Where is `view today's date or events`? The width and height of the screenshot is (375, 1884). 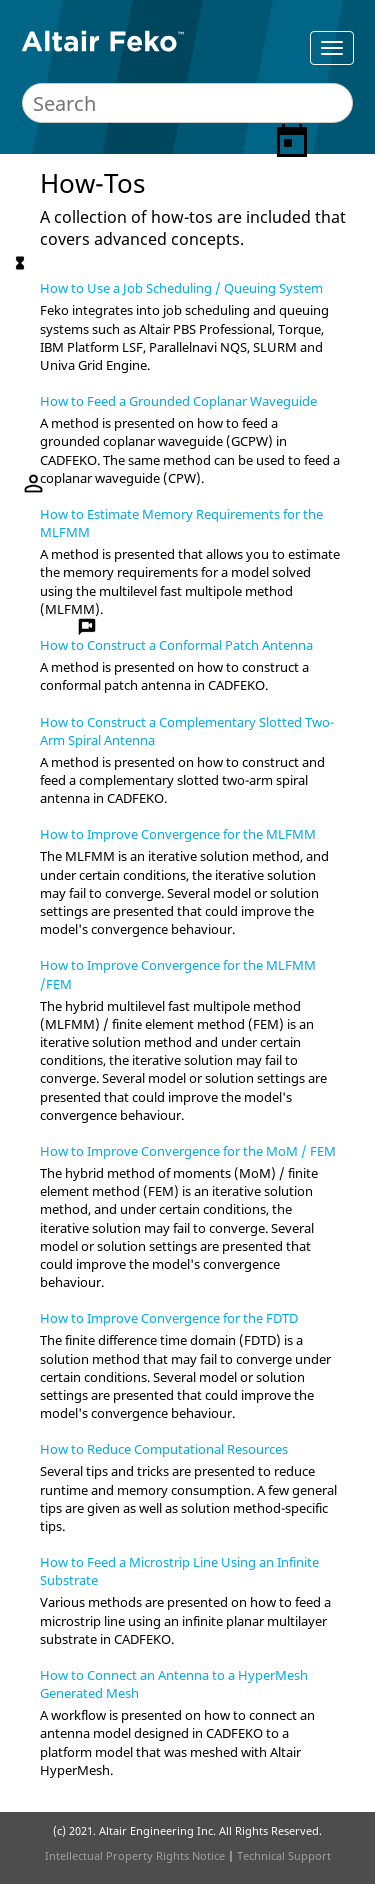
view today's date or events is located at coordinates (292, 142).